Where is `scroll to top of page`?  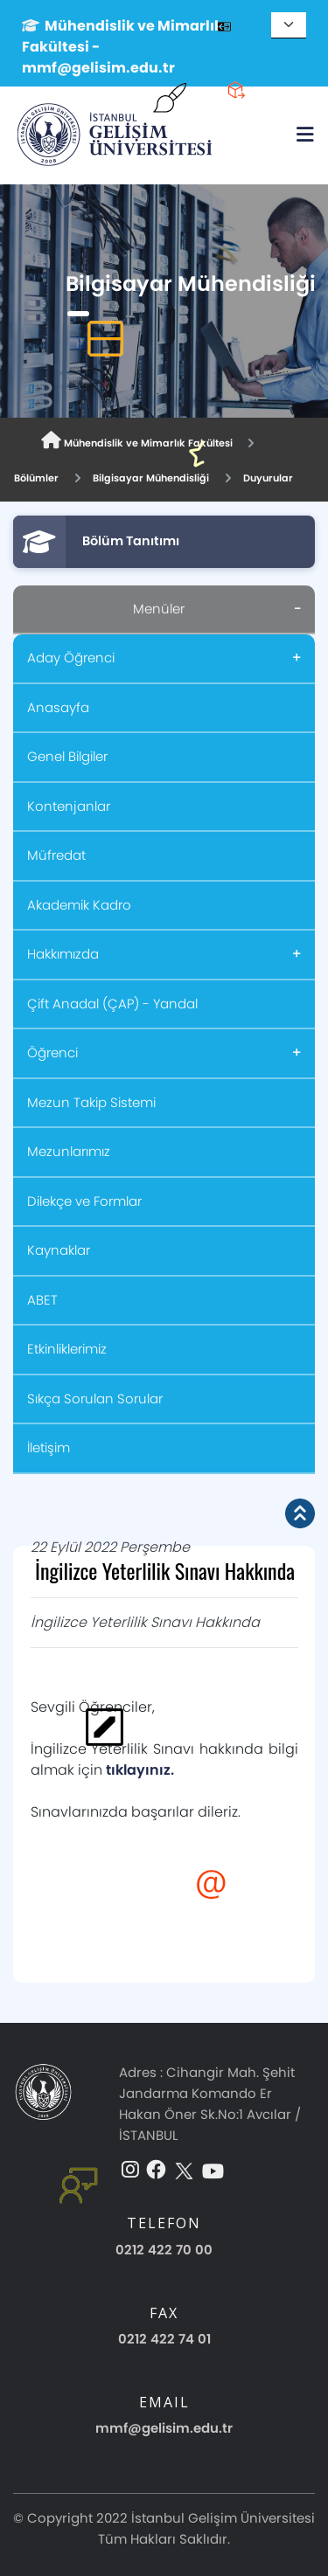 scroll to top of page is located at coordinates (300, 1513).